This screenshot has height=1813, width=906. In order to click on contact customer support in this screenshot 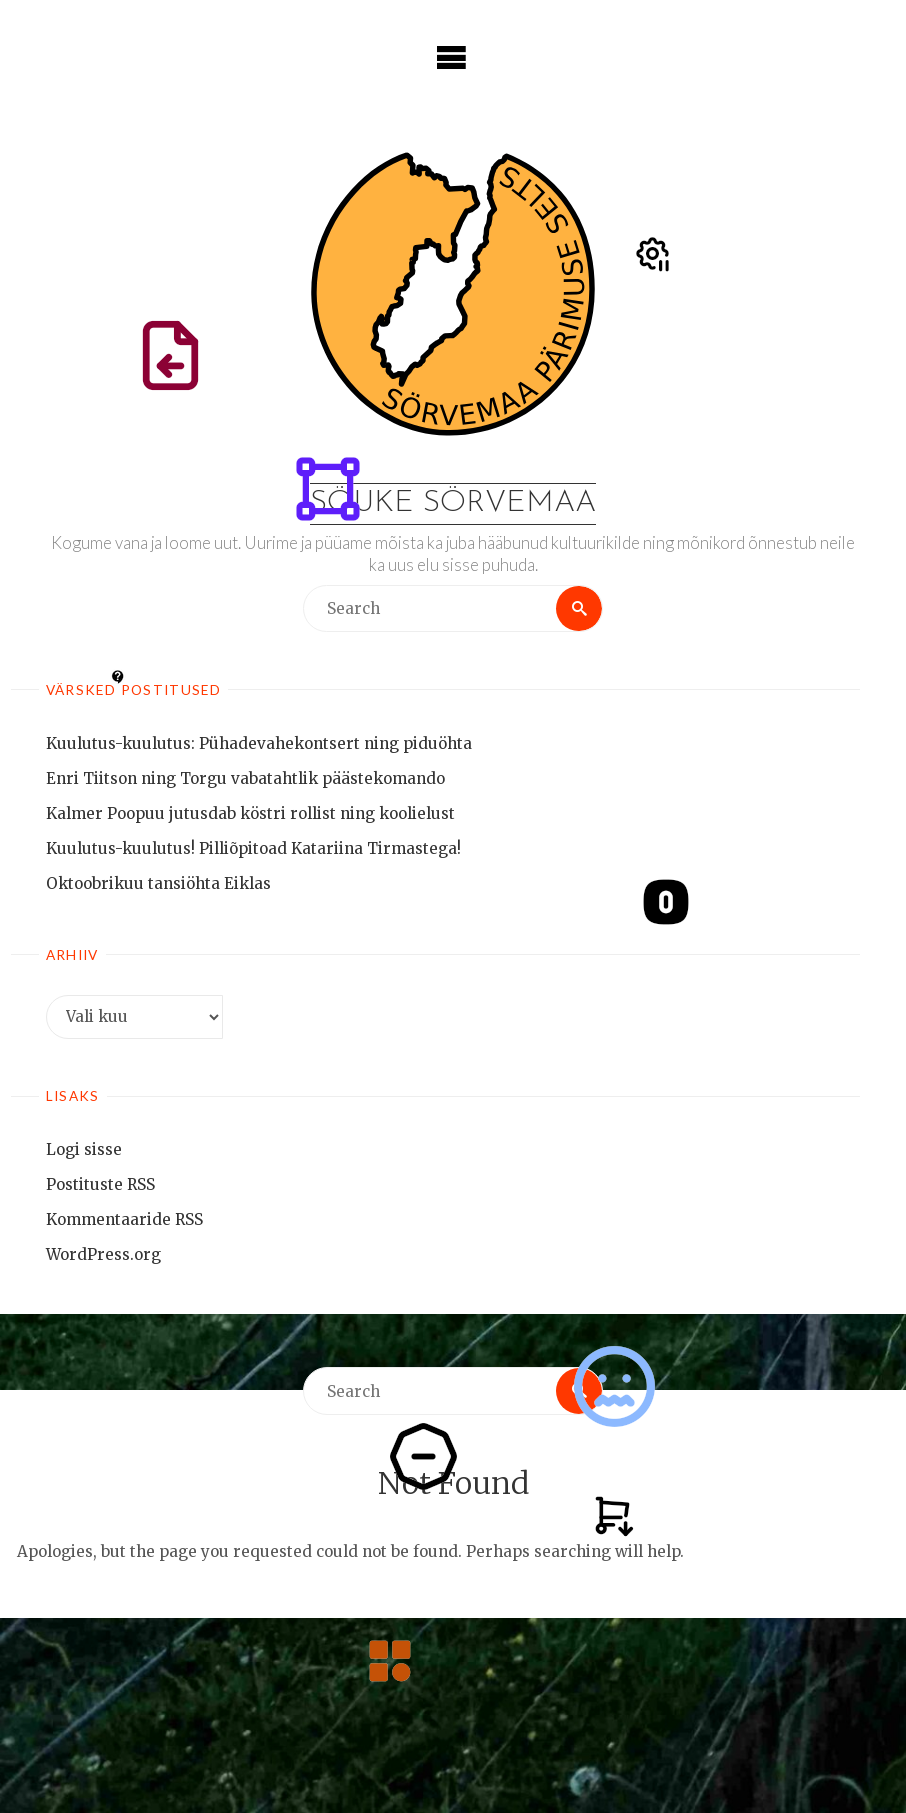, I will do `click(118, 677)`.